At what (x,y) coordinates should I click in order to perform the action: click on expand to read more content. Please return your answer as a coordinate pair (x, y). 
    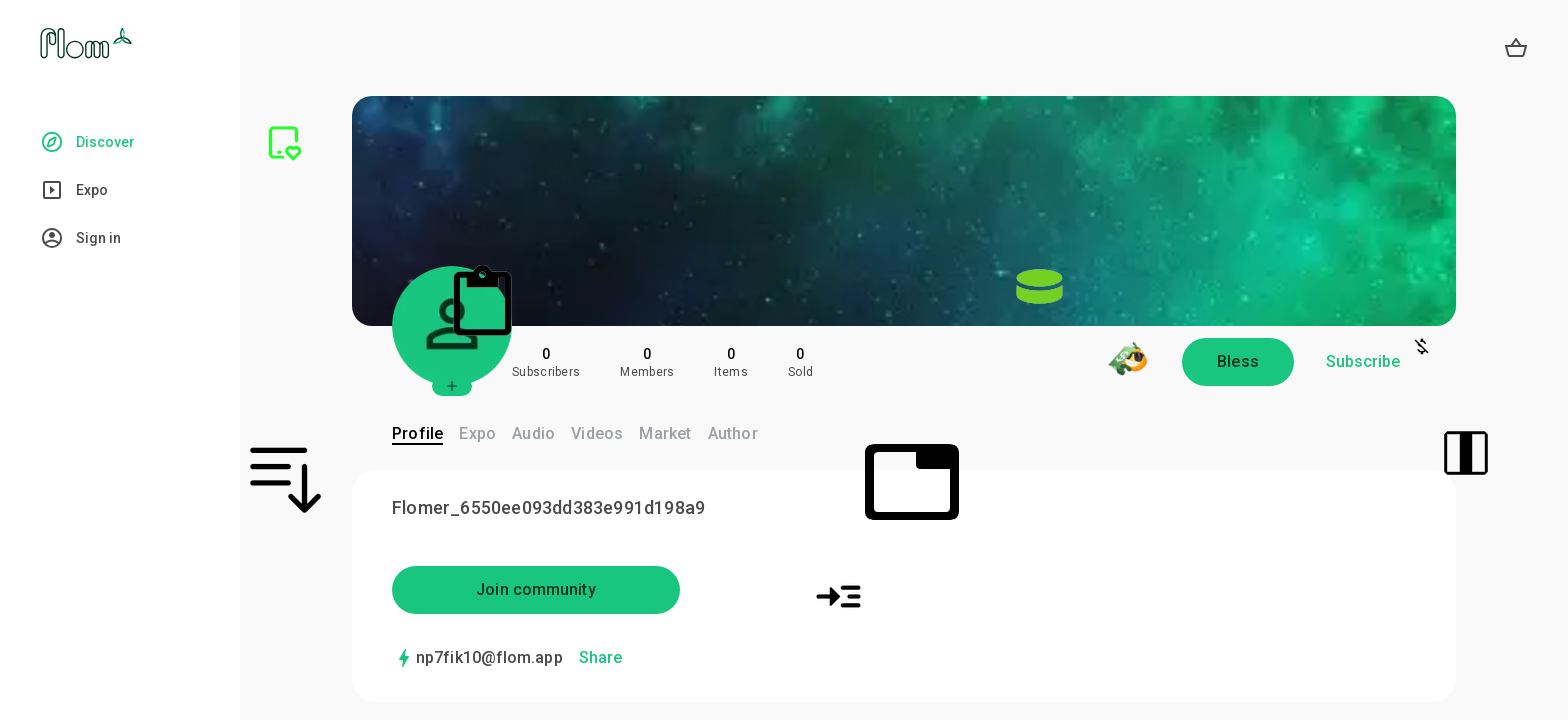
    Looking at the image, I should click on (838, 596).